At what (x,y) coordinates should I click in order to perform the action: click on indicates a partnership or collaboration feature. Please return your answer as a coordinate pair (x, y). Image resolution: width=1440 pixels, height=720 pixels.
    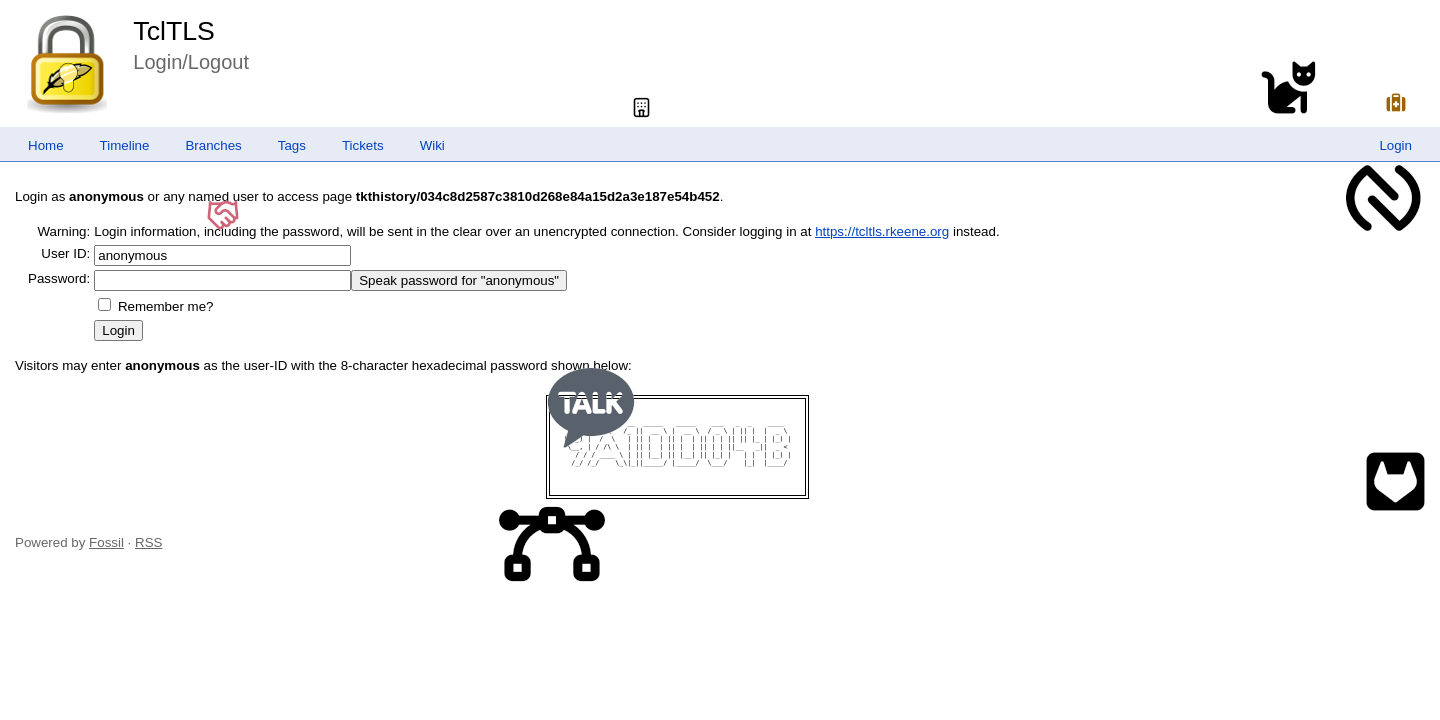
    Looking at the image, I should click on (223, 215).